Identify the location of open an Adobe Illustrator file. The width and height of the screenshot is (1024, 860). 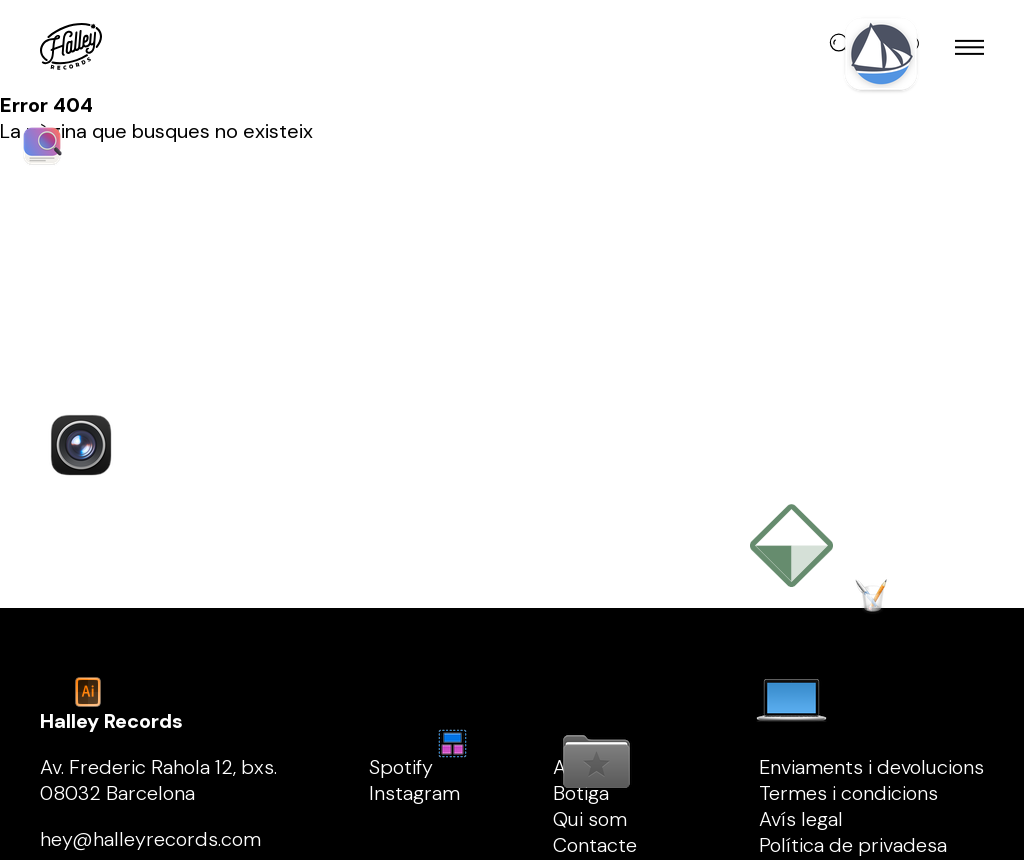
(88, 692).